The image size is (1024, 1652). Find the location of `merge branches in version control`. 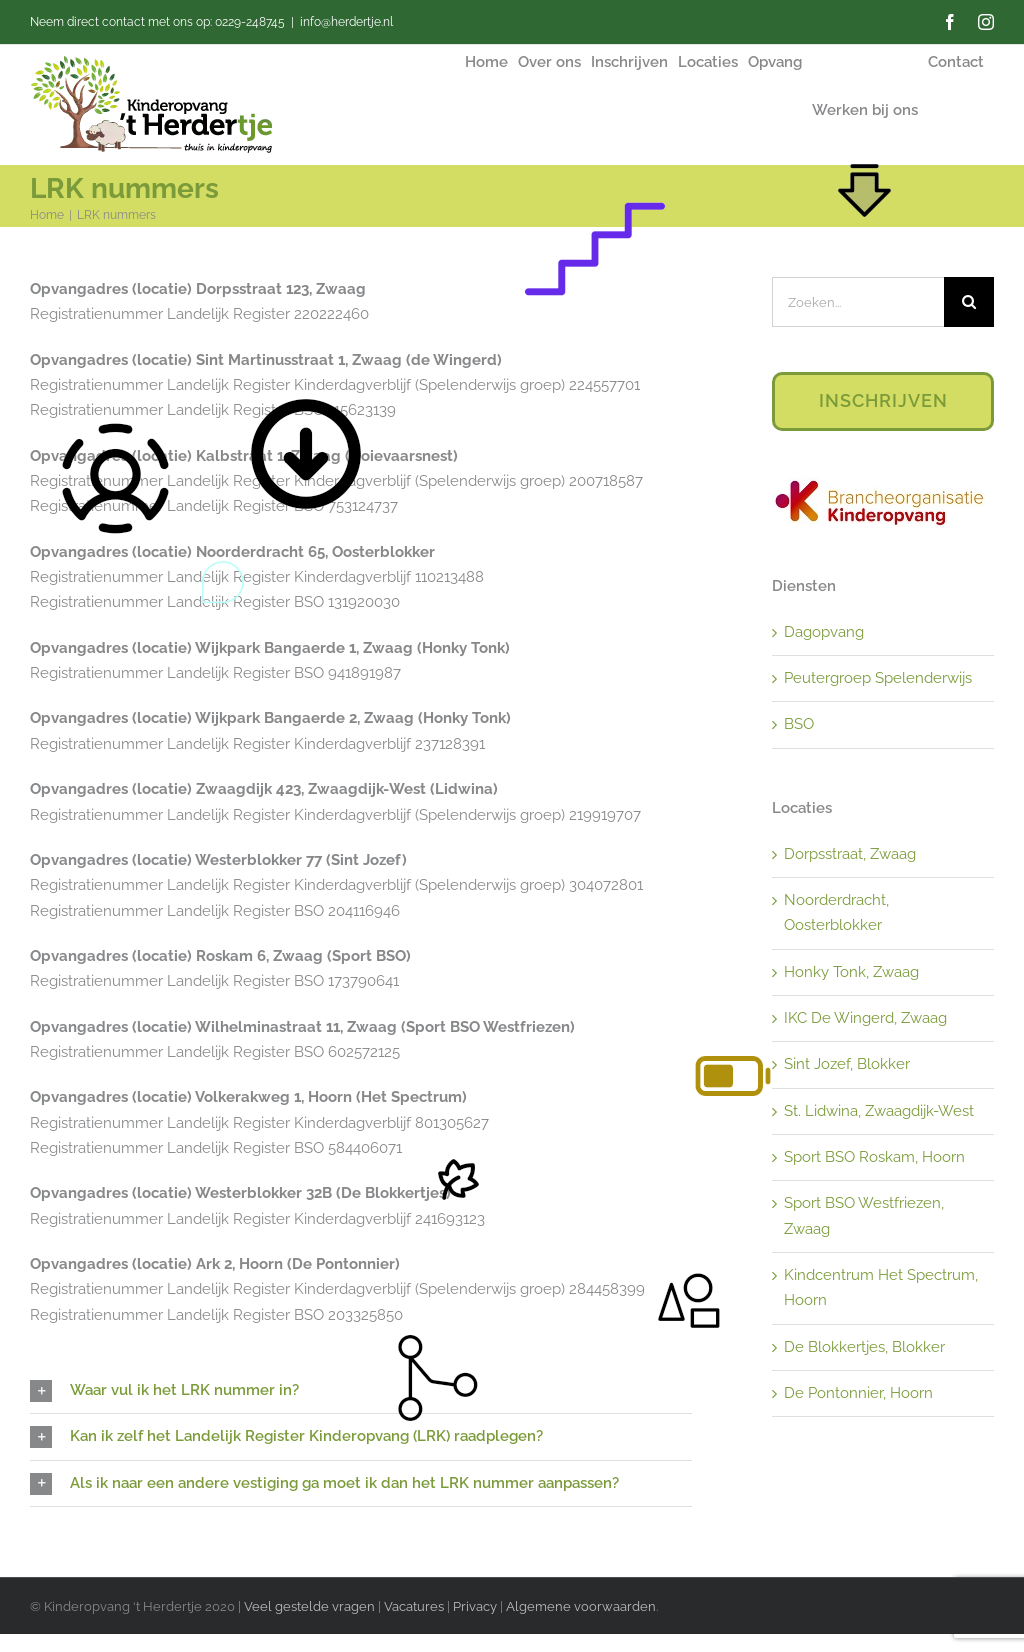

merge branches in version control is located at coordinates (431, 1378).